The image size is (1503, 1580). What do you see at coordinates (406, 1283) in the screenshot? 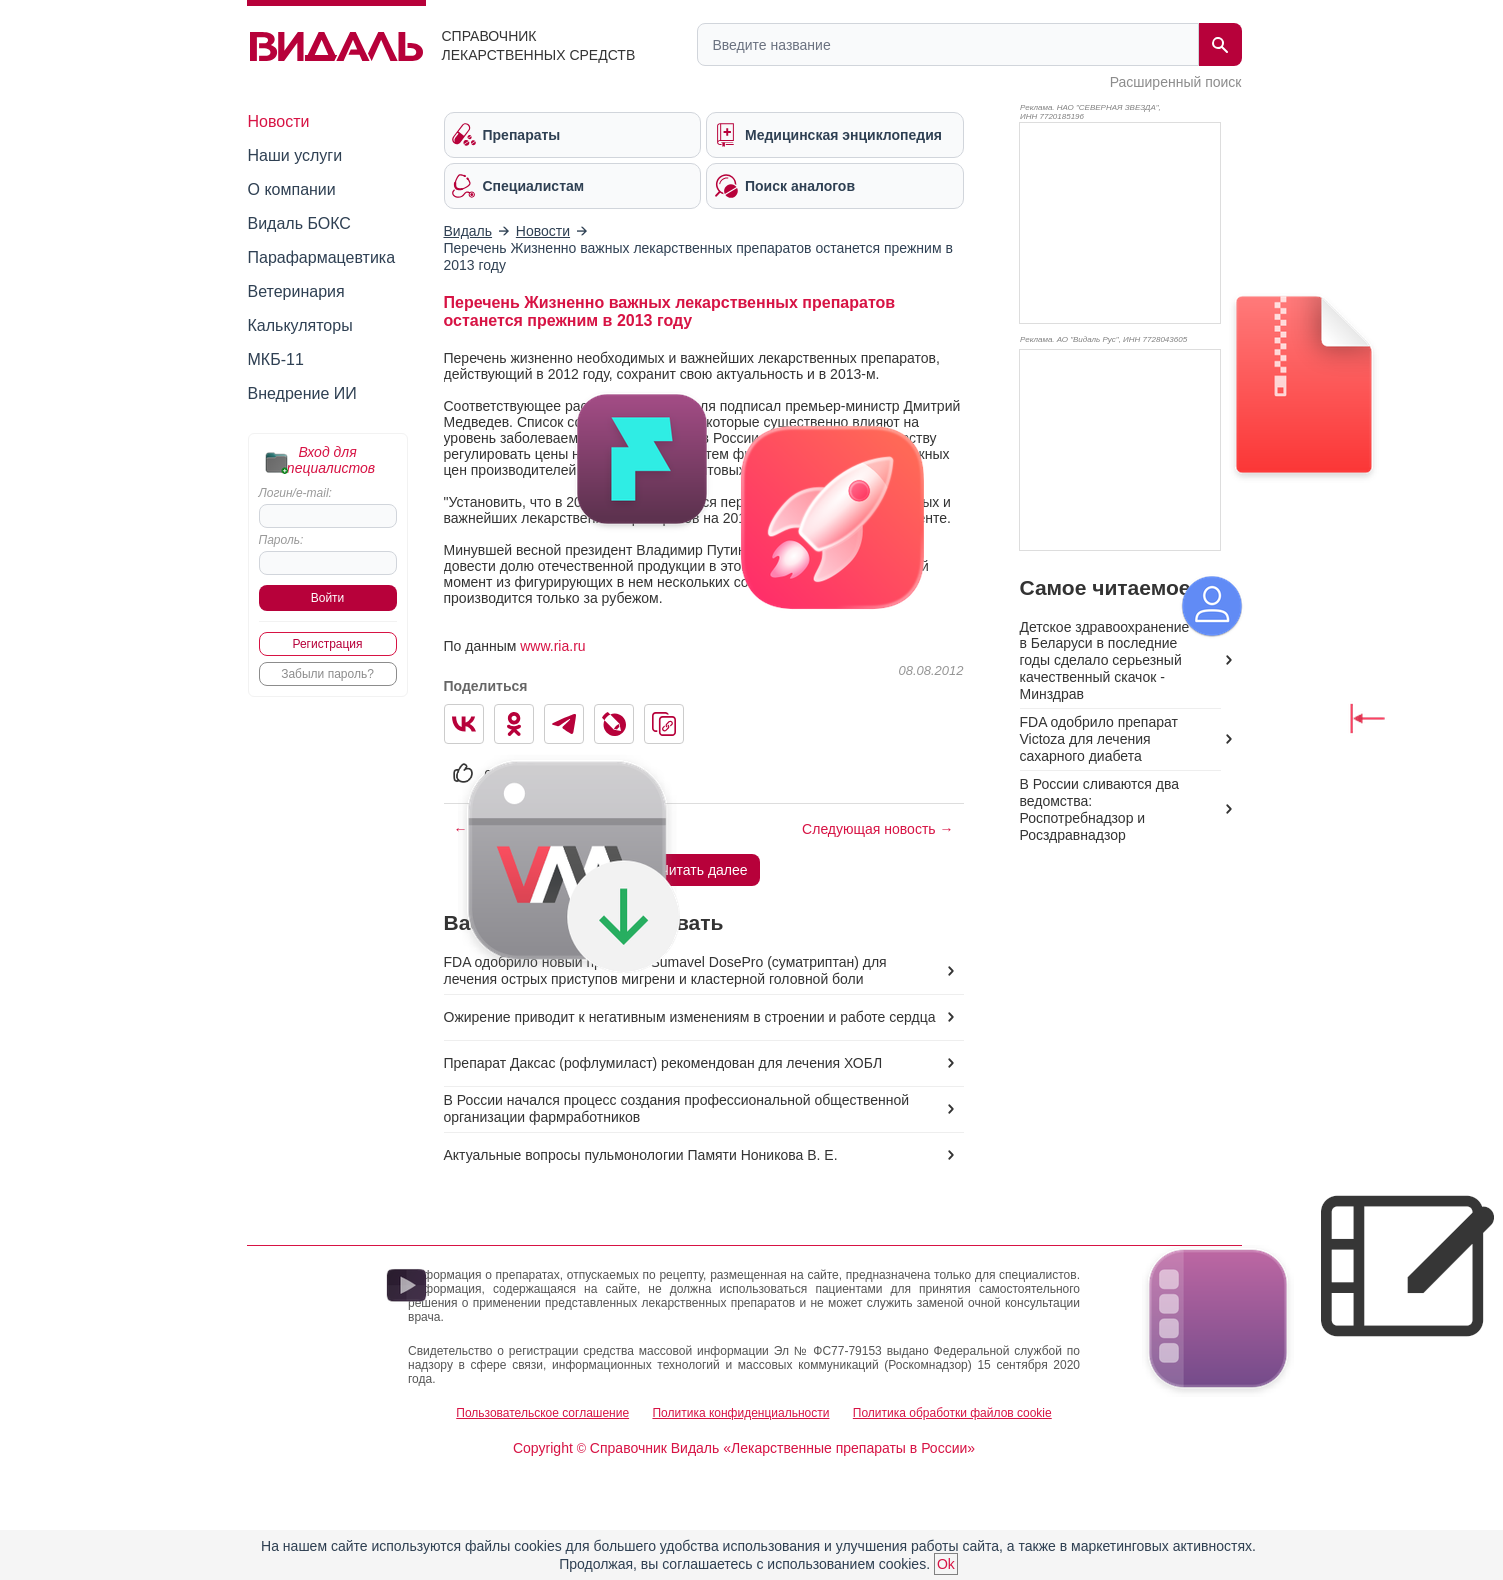
I see `a video file type indicator` at bounding box center [406, 1283].